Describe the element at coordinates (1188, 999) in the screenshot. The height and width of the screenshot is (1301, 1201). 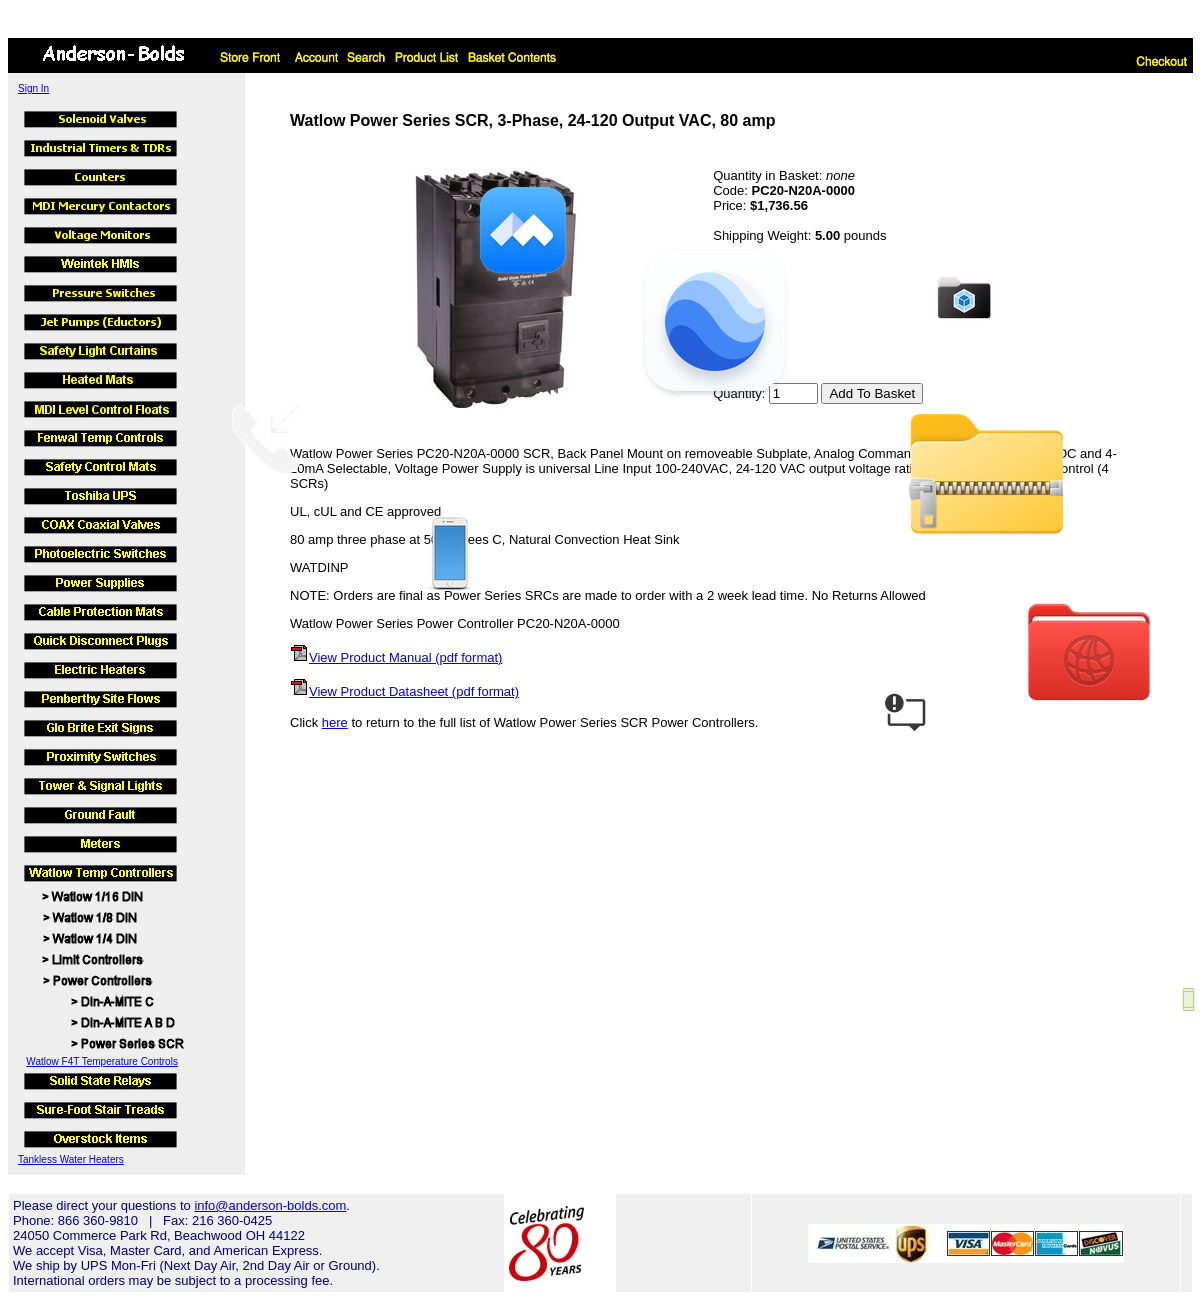
I see `indicates a connected multimedia device` at that location.